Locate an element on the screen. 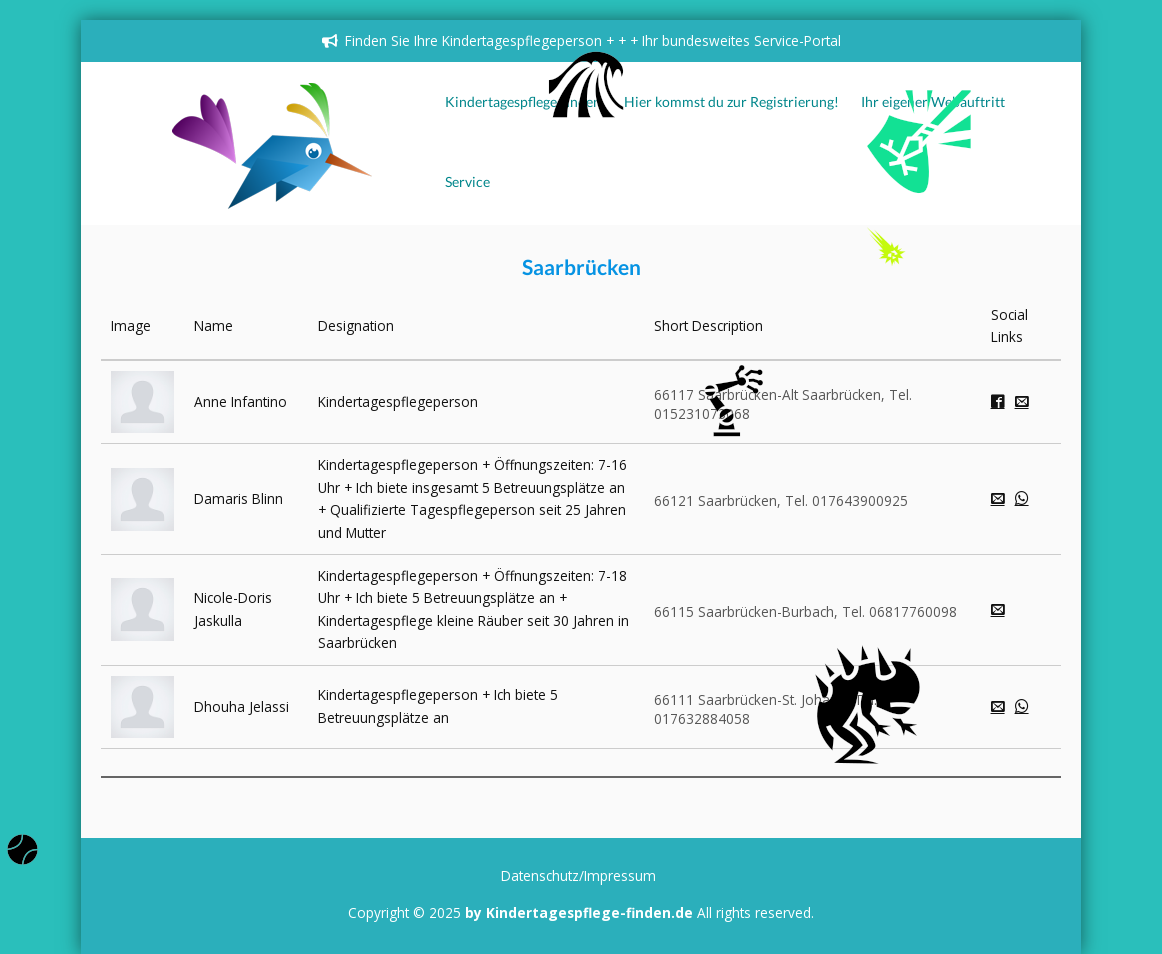  access robotic or automation controls is located at coordinates (731, 399).